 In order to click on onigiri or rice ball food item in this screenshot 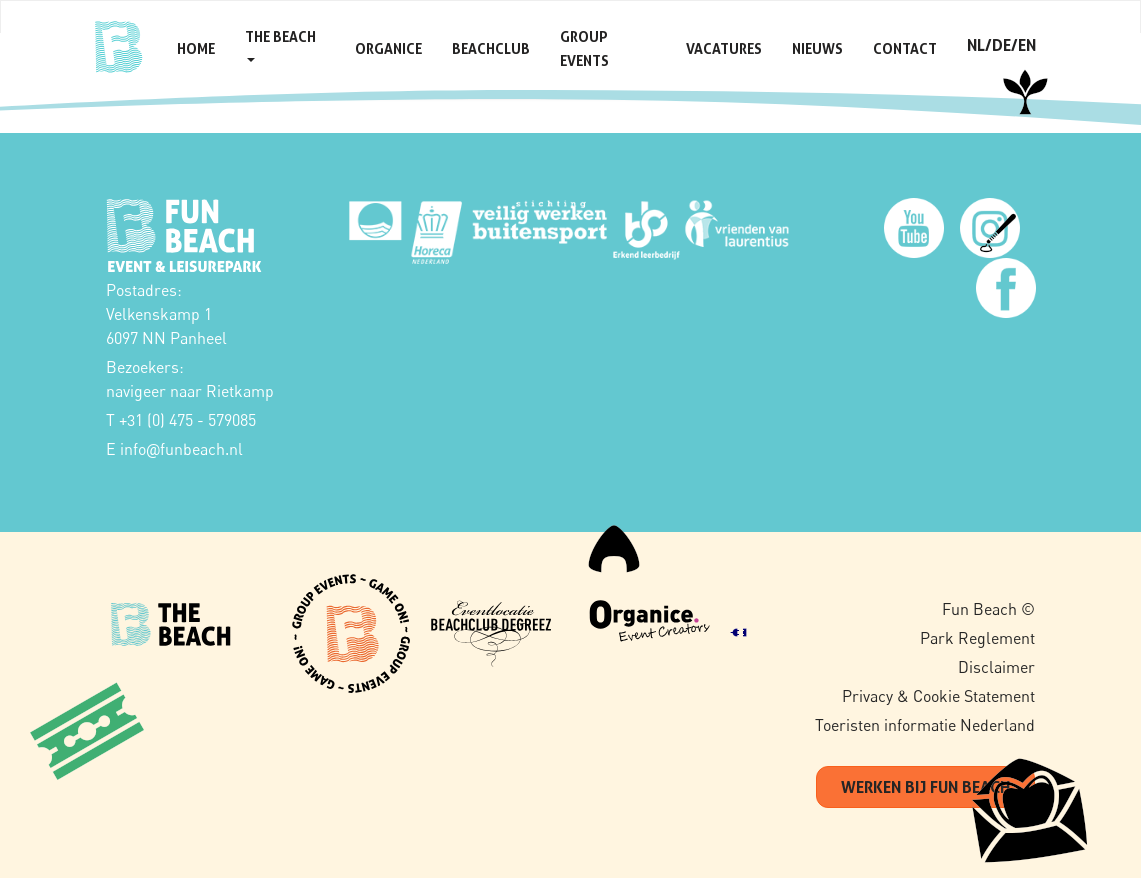, I will do `click(614, 547)`.